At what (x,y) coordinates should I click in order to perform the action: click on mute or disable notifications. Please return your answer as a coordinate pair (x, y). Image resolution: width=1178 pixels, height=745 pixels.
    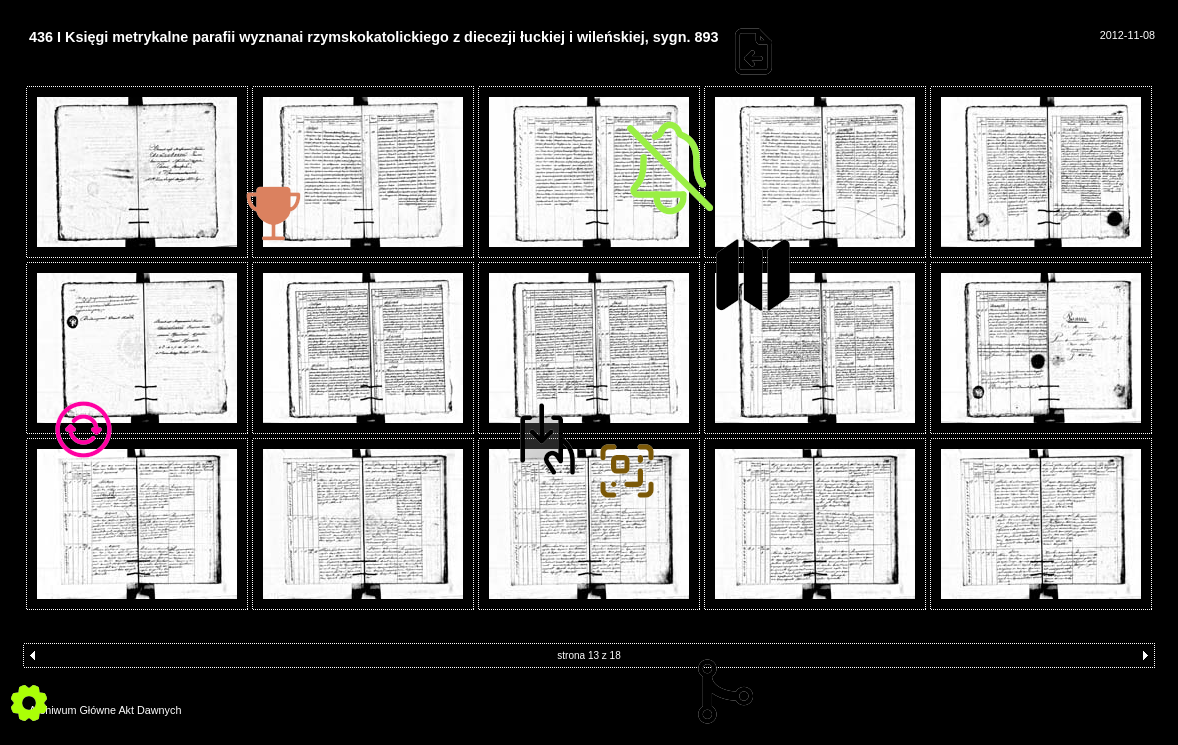
    Looking at the image, I should click on (670, 168).